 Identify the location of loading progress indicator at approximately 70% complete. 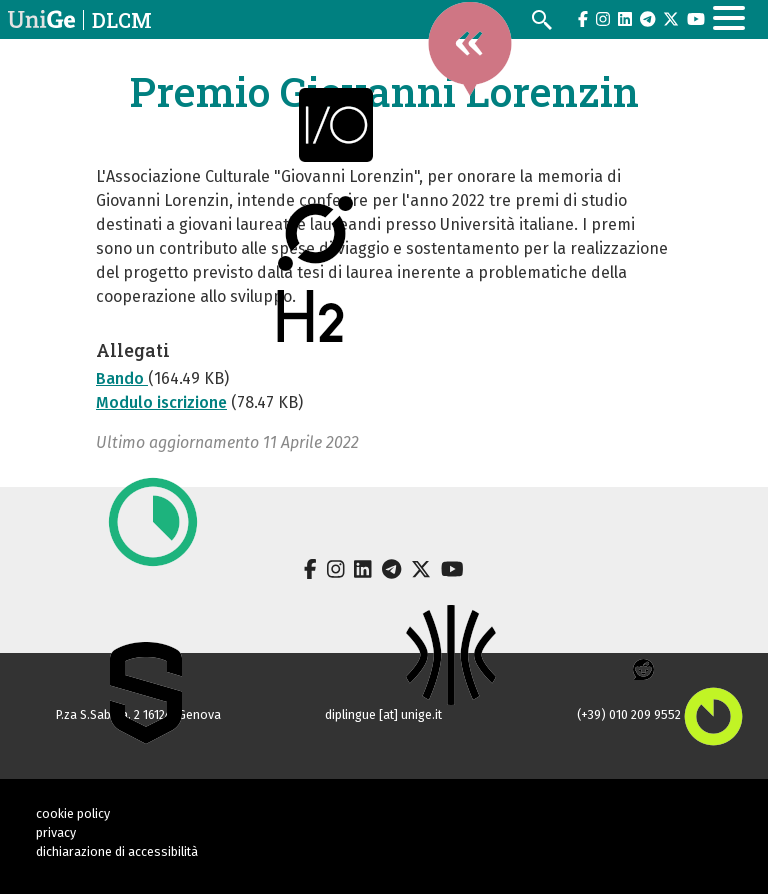
(713, 716).